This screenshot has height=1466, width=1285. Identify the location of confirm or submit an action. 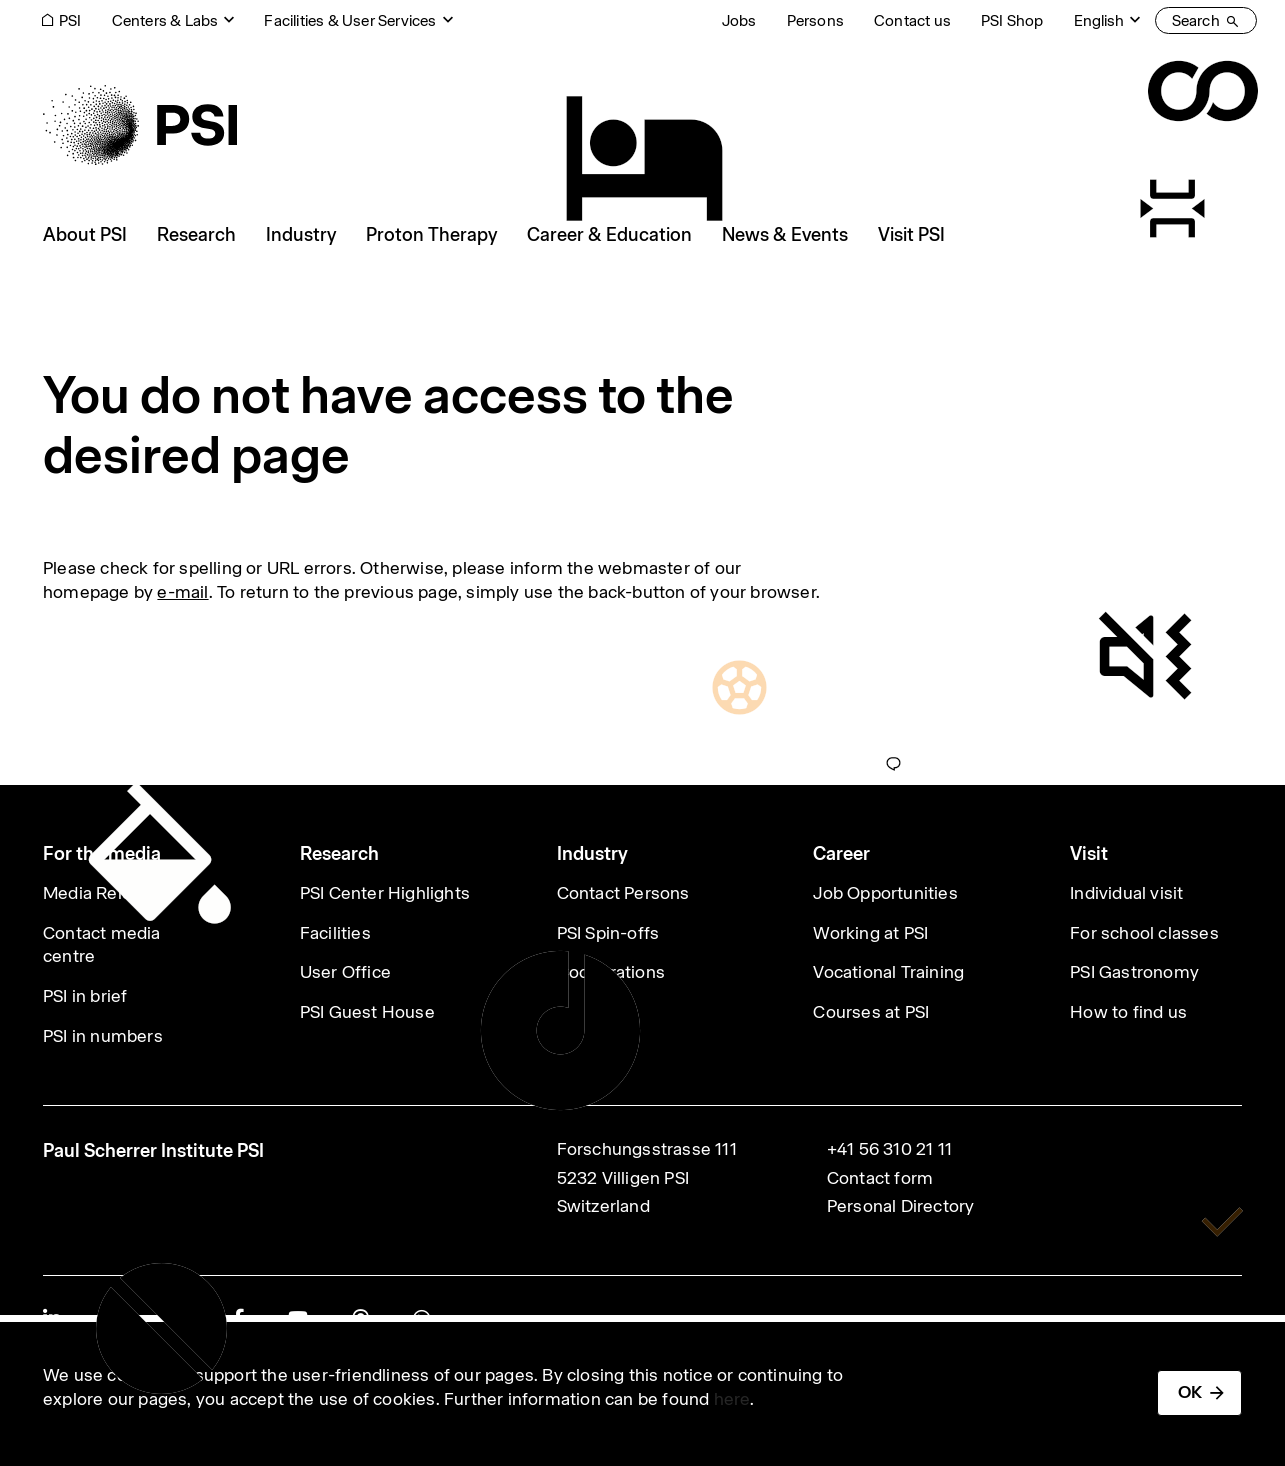
(1222, 1222).